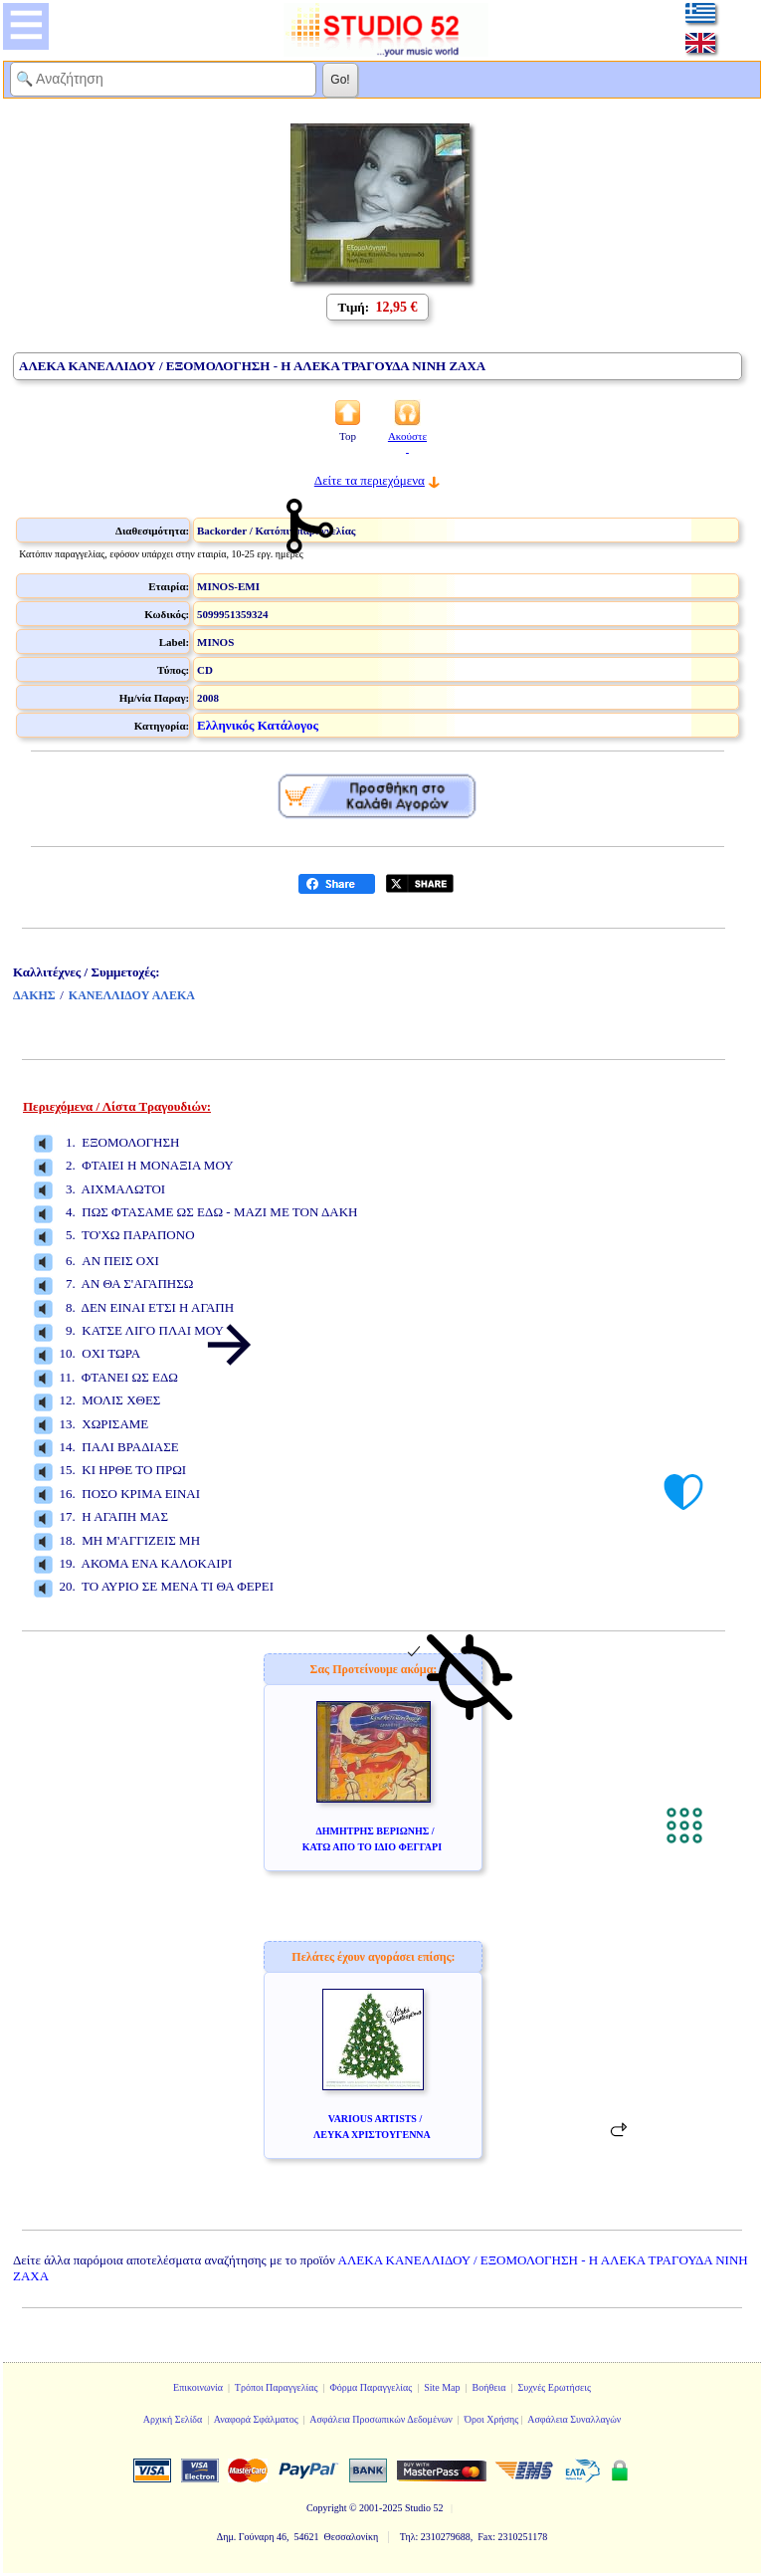 The image size is (764, 2576). Describe the element at coordinates (229, 1345) in the screenshot. I see `navigate to the next item or screen` at that location.